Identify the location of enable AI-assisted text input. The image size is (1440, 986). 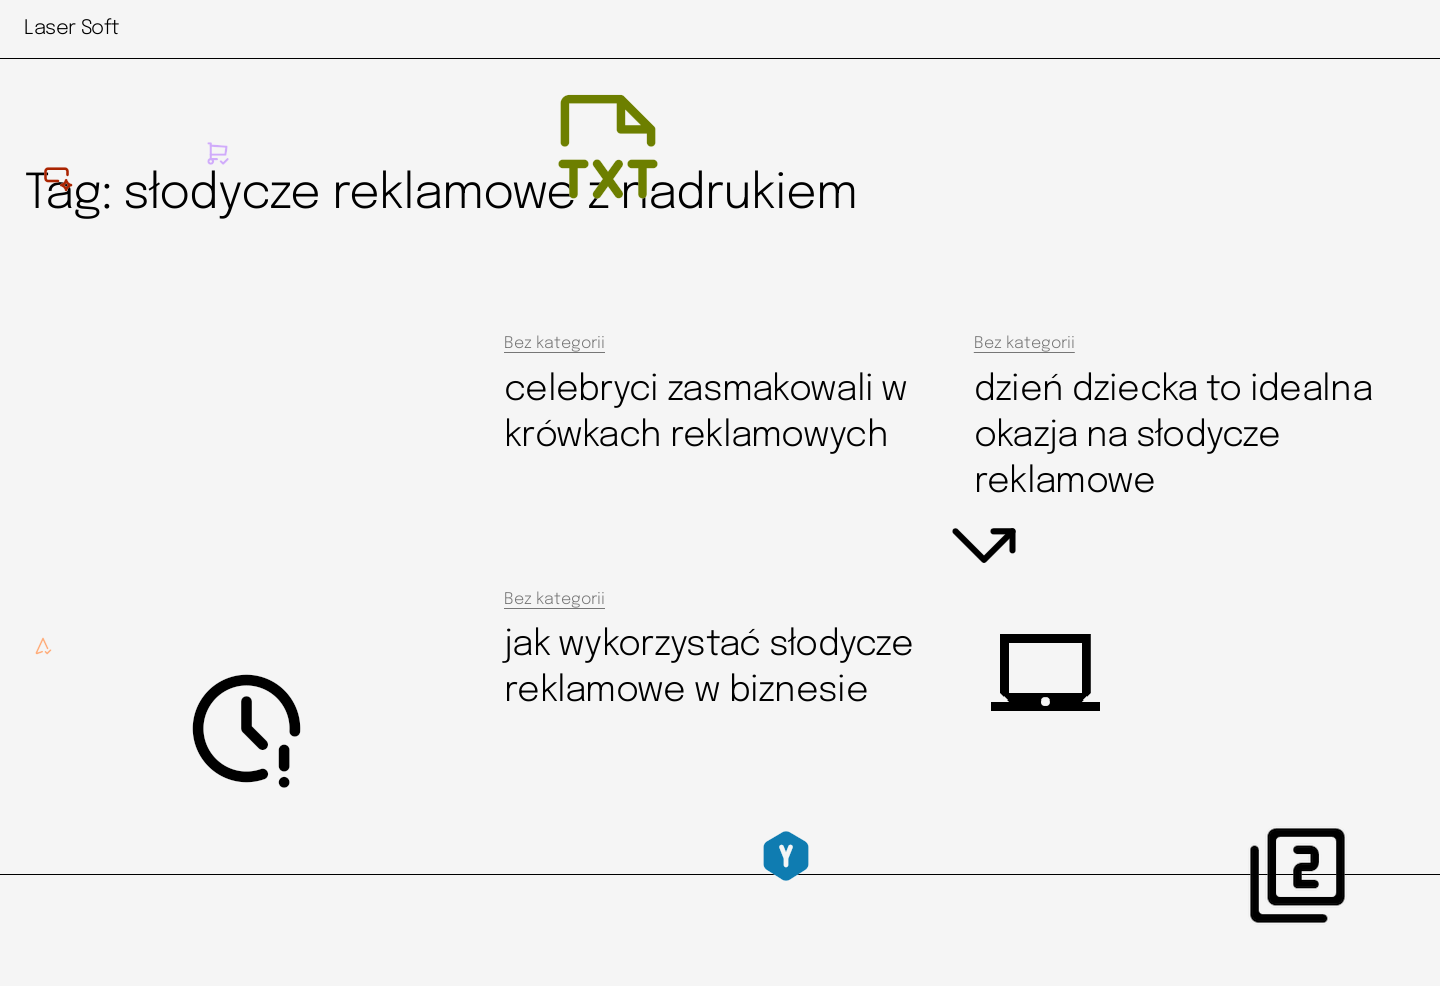
(56, 175).